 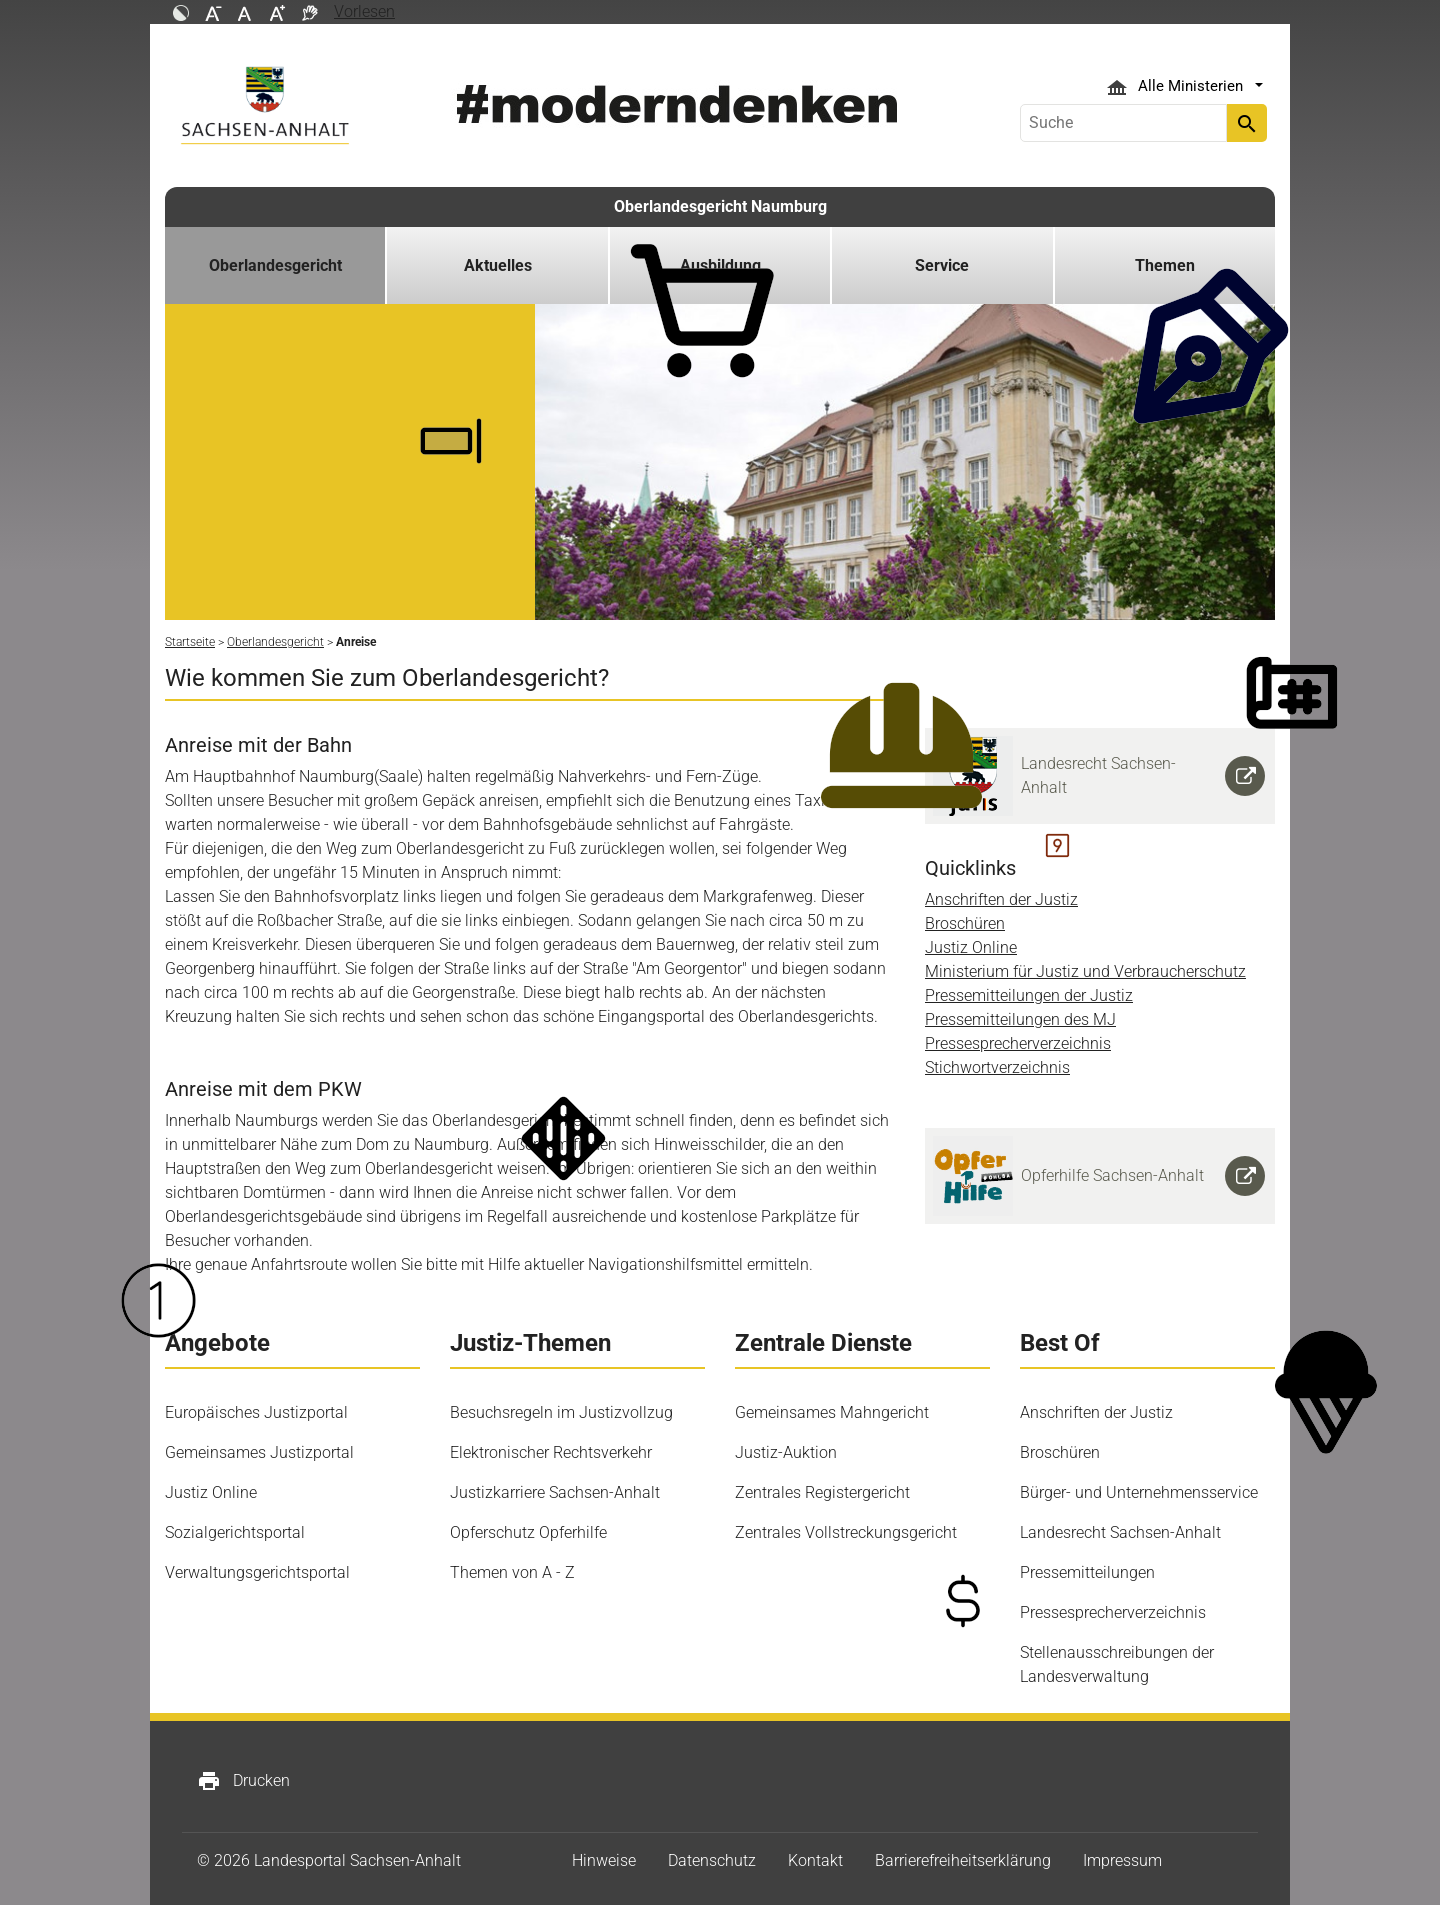 What do you see at coordinates (452, 441) in the screenshot?
I see `align content to the right` at bounding box center [452, 441].